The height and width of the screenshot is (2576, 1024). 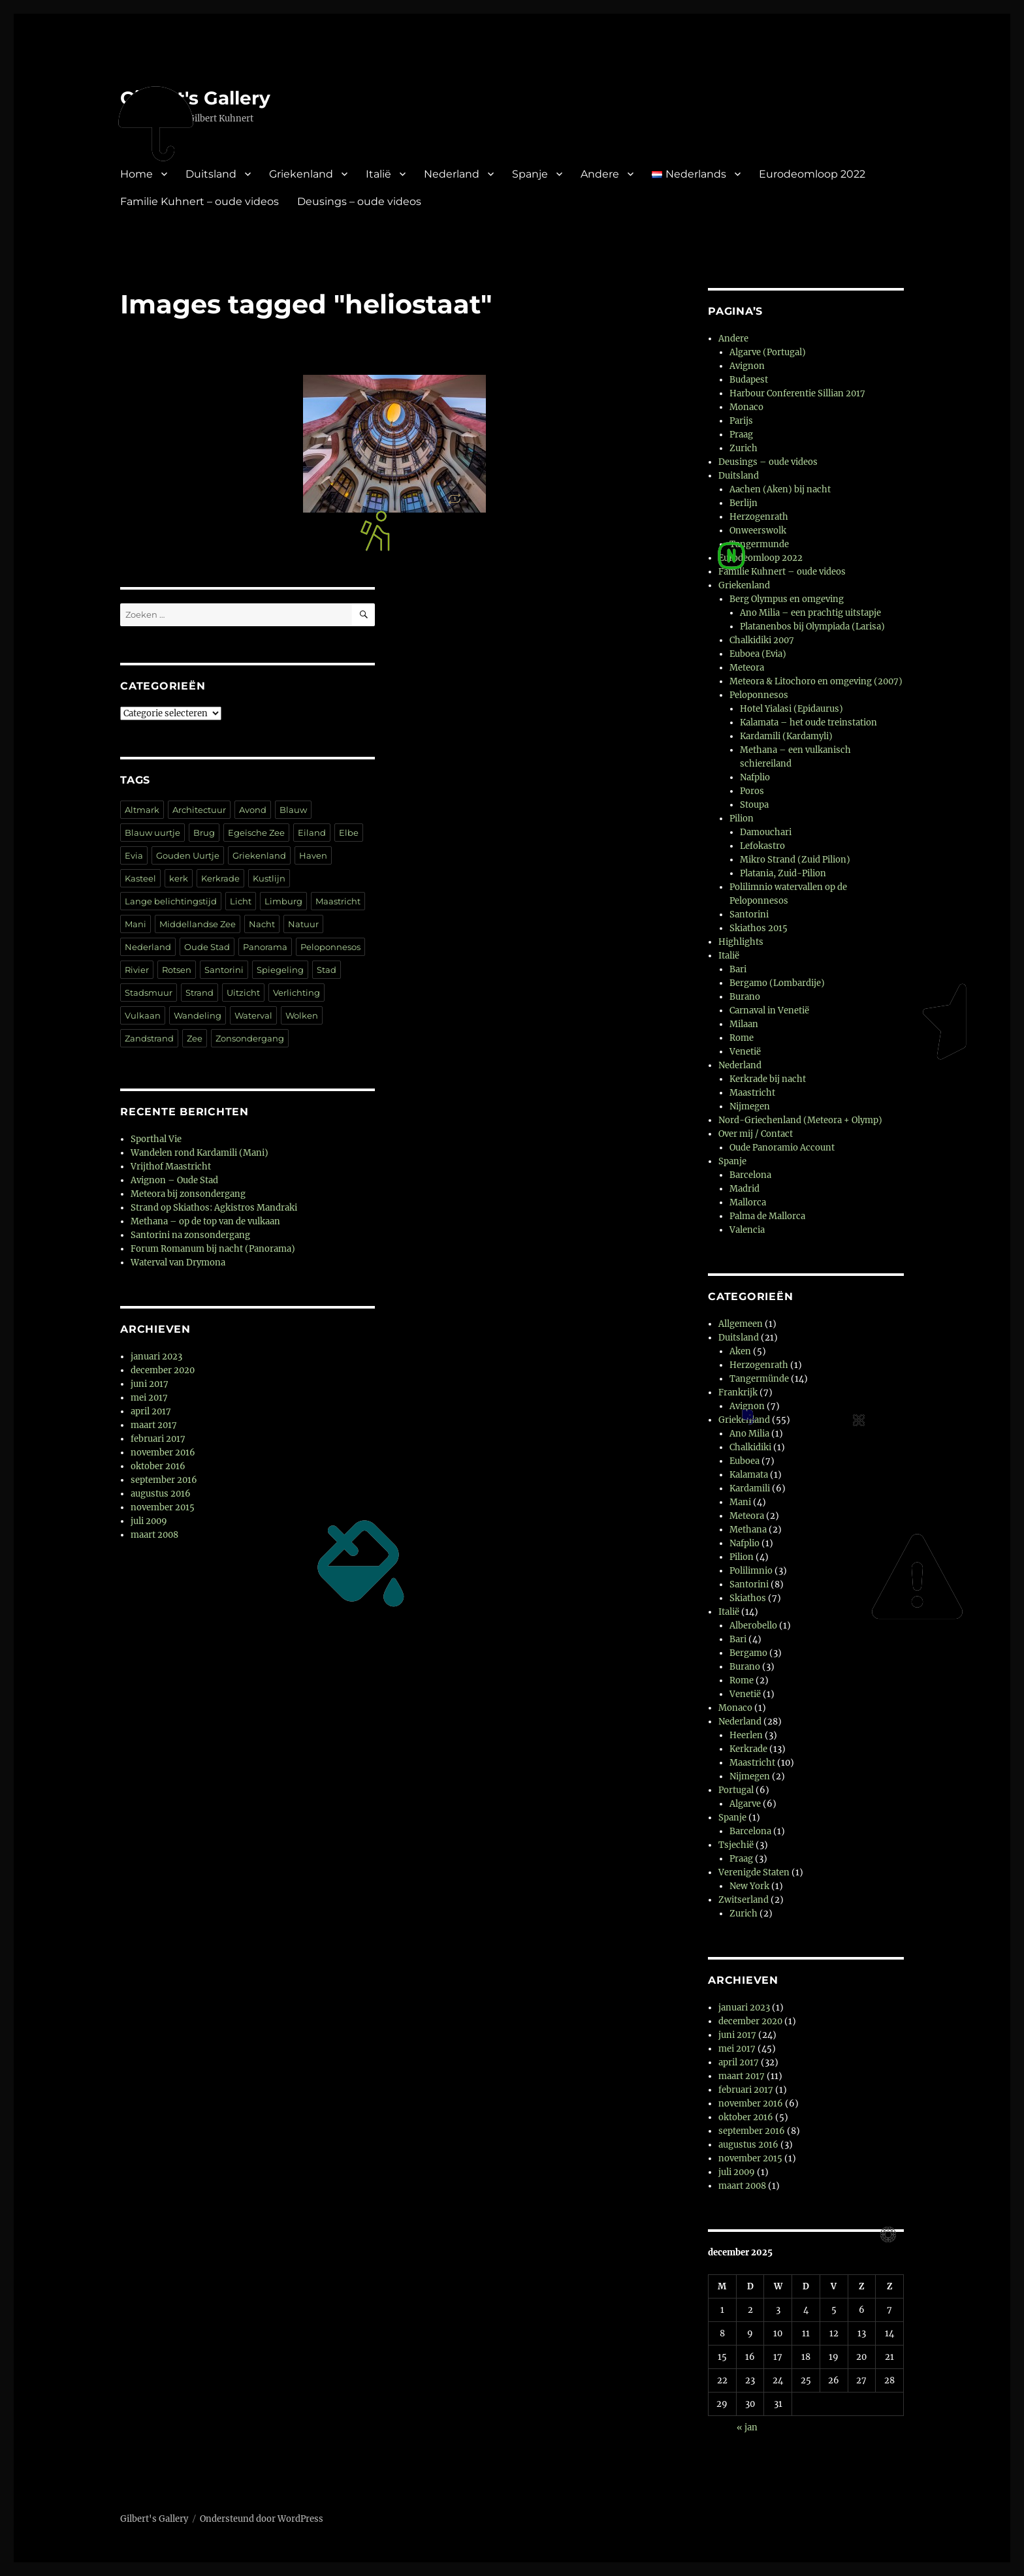 What do you see at coordinates (859, 1420) in the screenshot?
I see `access first aid or medical help resources` at bounding box center [859, 1420].